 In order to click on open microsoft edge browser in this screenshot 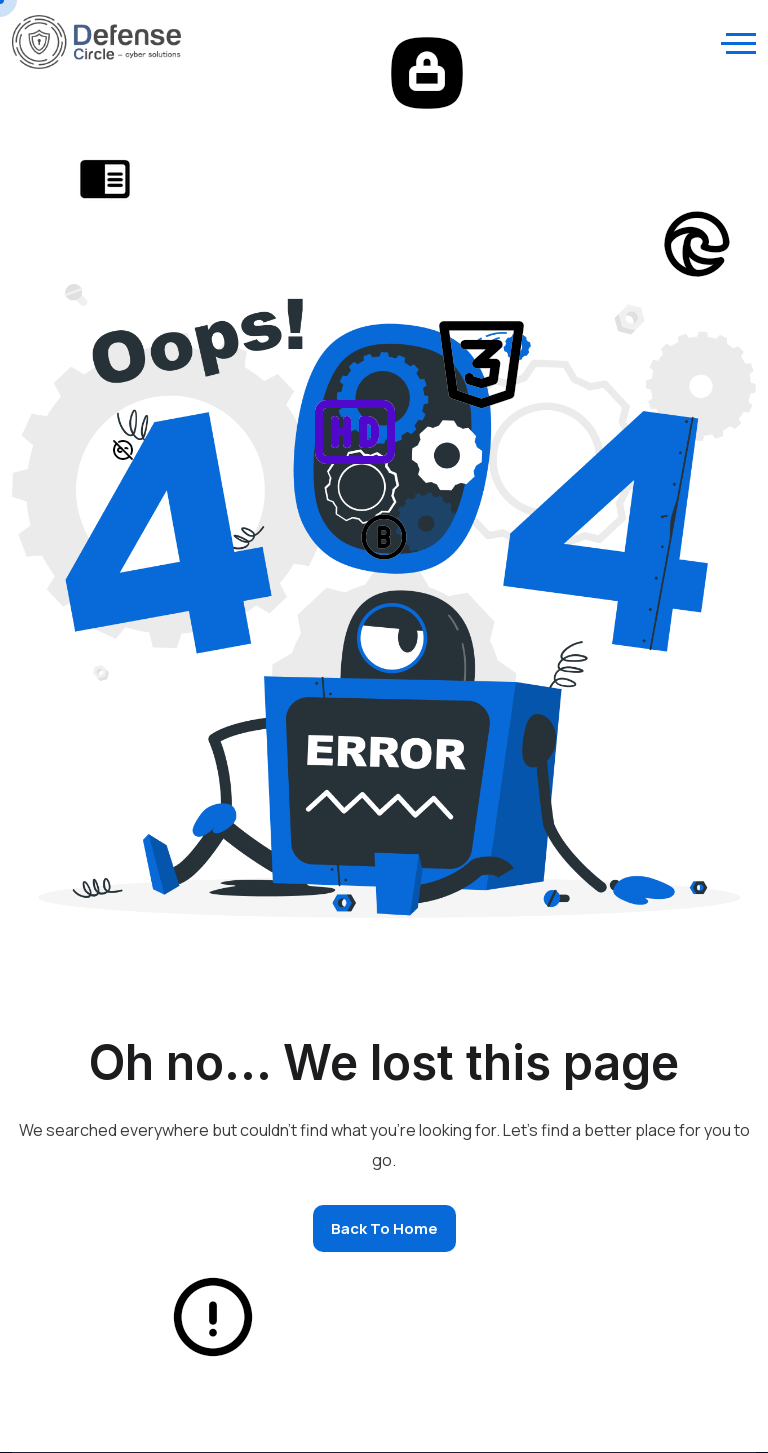, I will do `click(697, 244)`.